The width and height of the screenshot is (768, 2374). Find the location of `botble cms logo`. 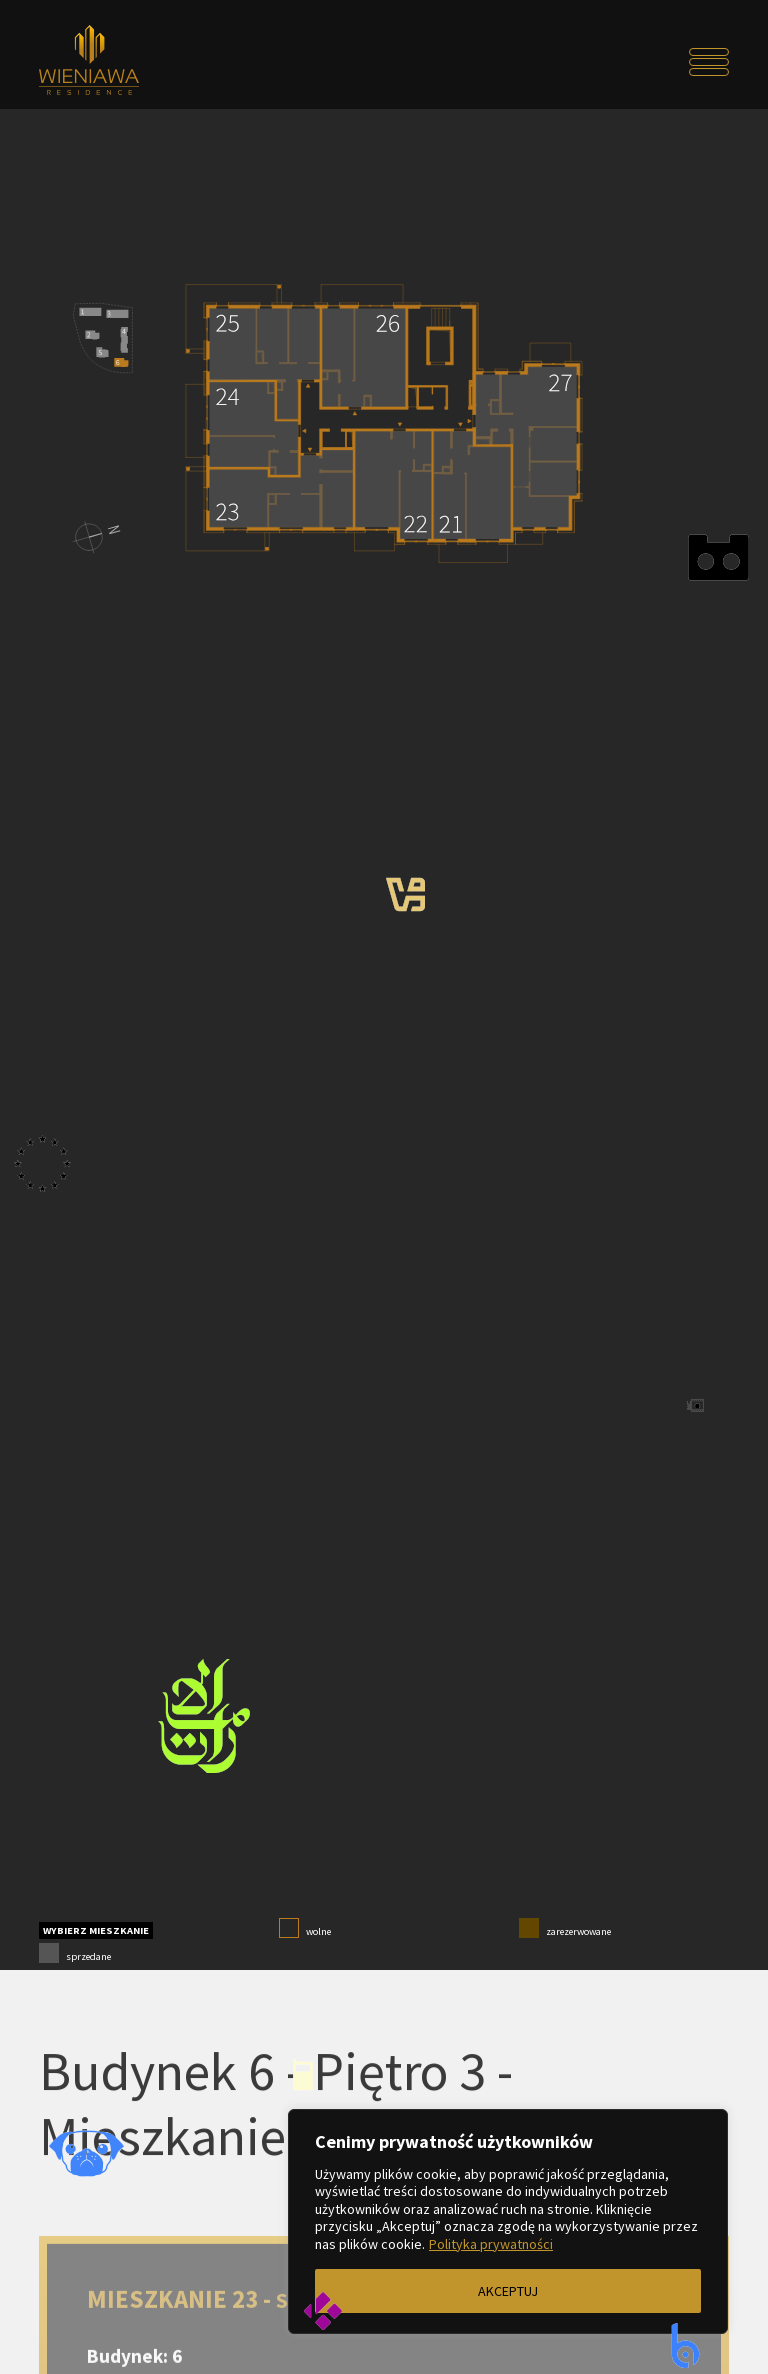

botble cms logo is located at coordinates (685, 2345).